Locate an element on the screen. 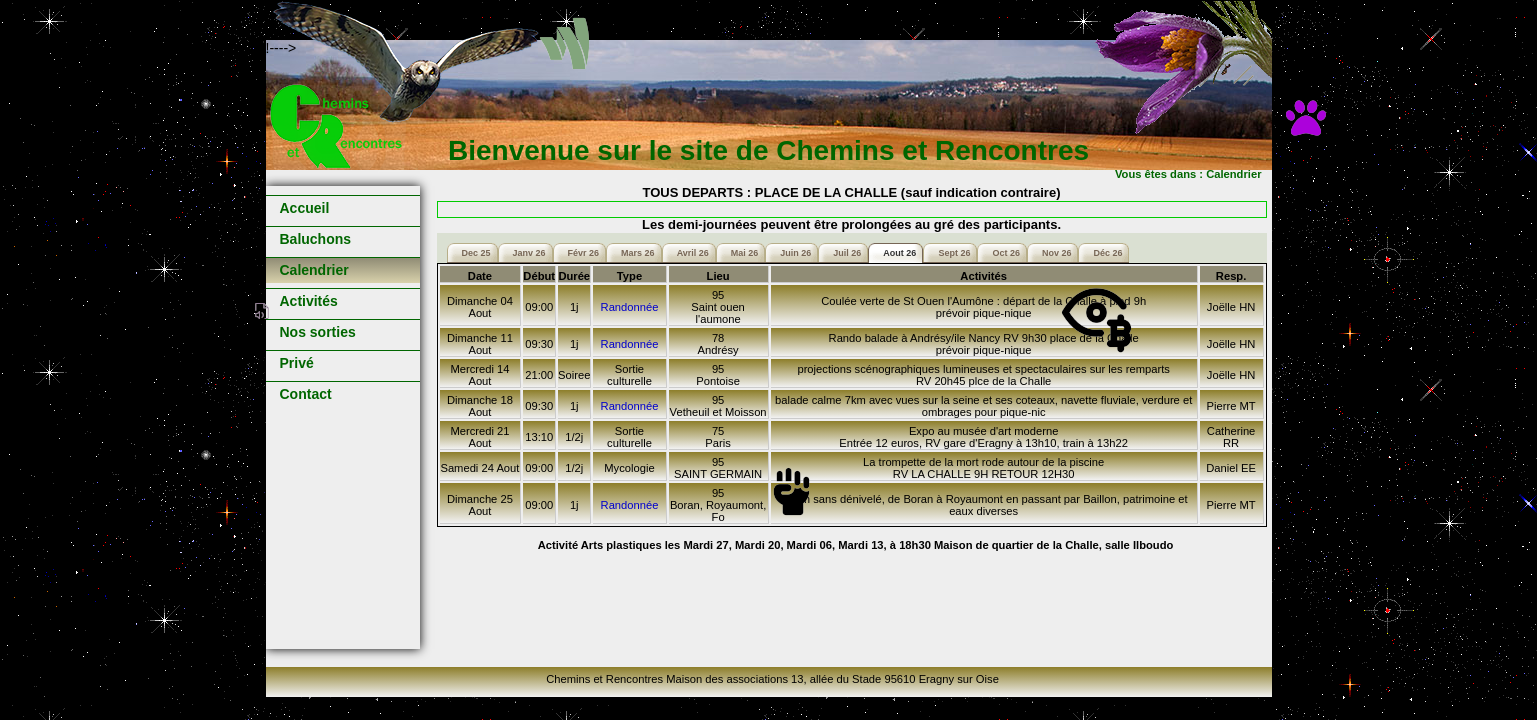 This screenshot has width=1537, height=720. open an audio file is located at coordinates (262, 311).